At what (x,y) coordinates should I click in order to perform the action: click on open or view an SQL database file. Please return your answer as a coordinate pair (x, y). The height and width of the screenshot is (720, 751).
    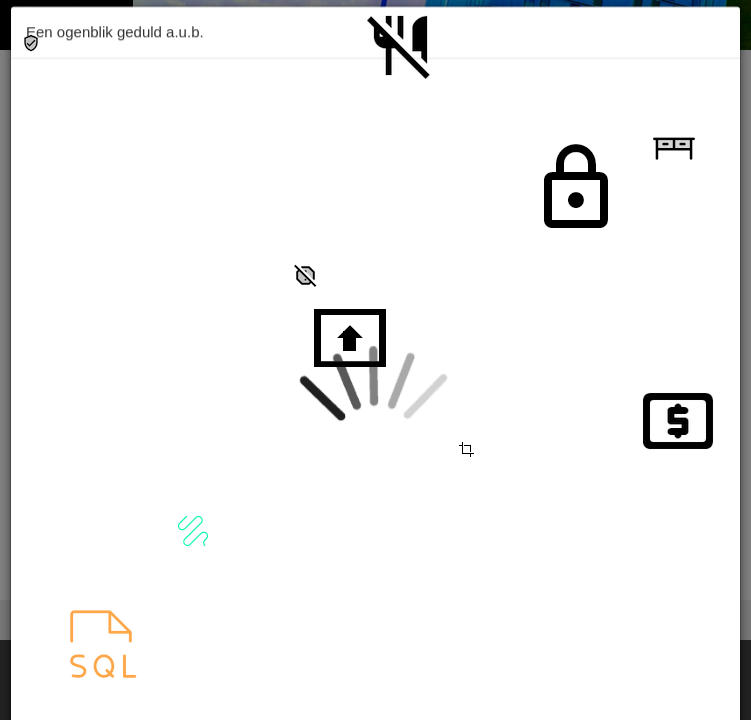
    Looking at the image, I should click on (101, 647).